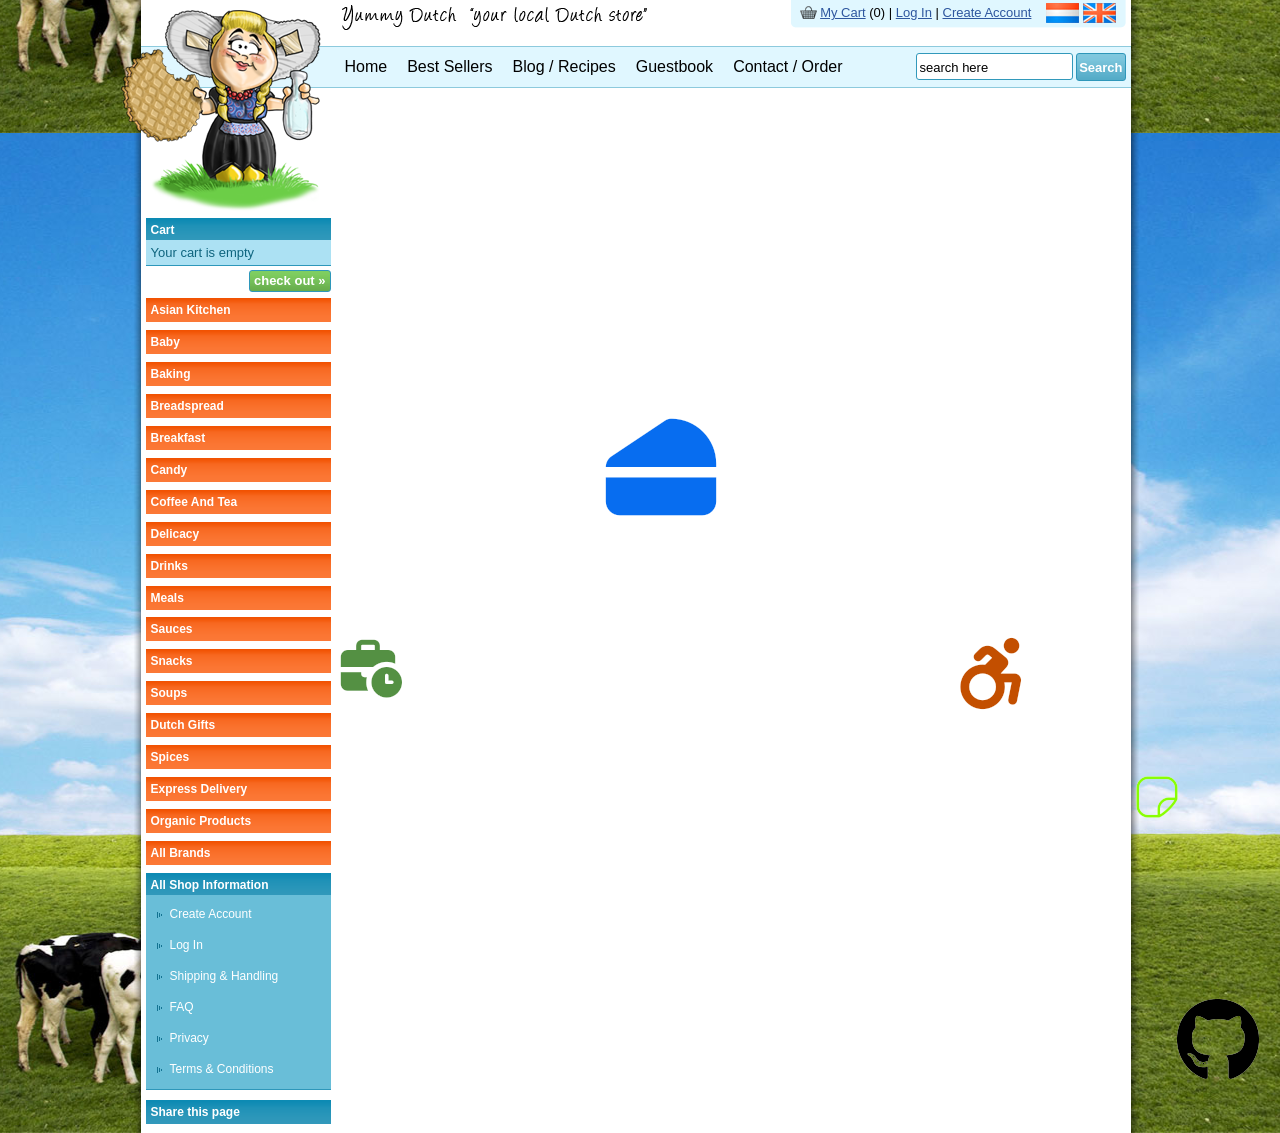  What do you see at coordinates (1157, 797) in the screenshot?
I see `add a sticker to your message` at bounding box center [1157, 797].